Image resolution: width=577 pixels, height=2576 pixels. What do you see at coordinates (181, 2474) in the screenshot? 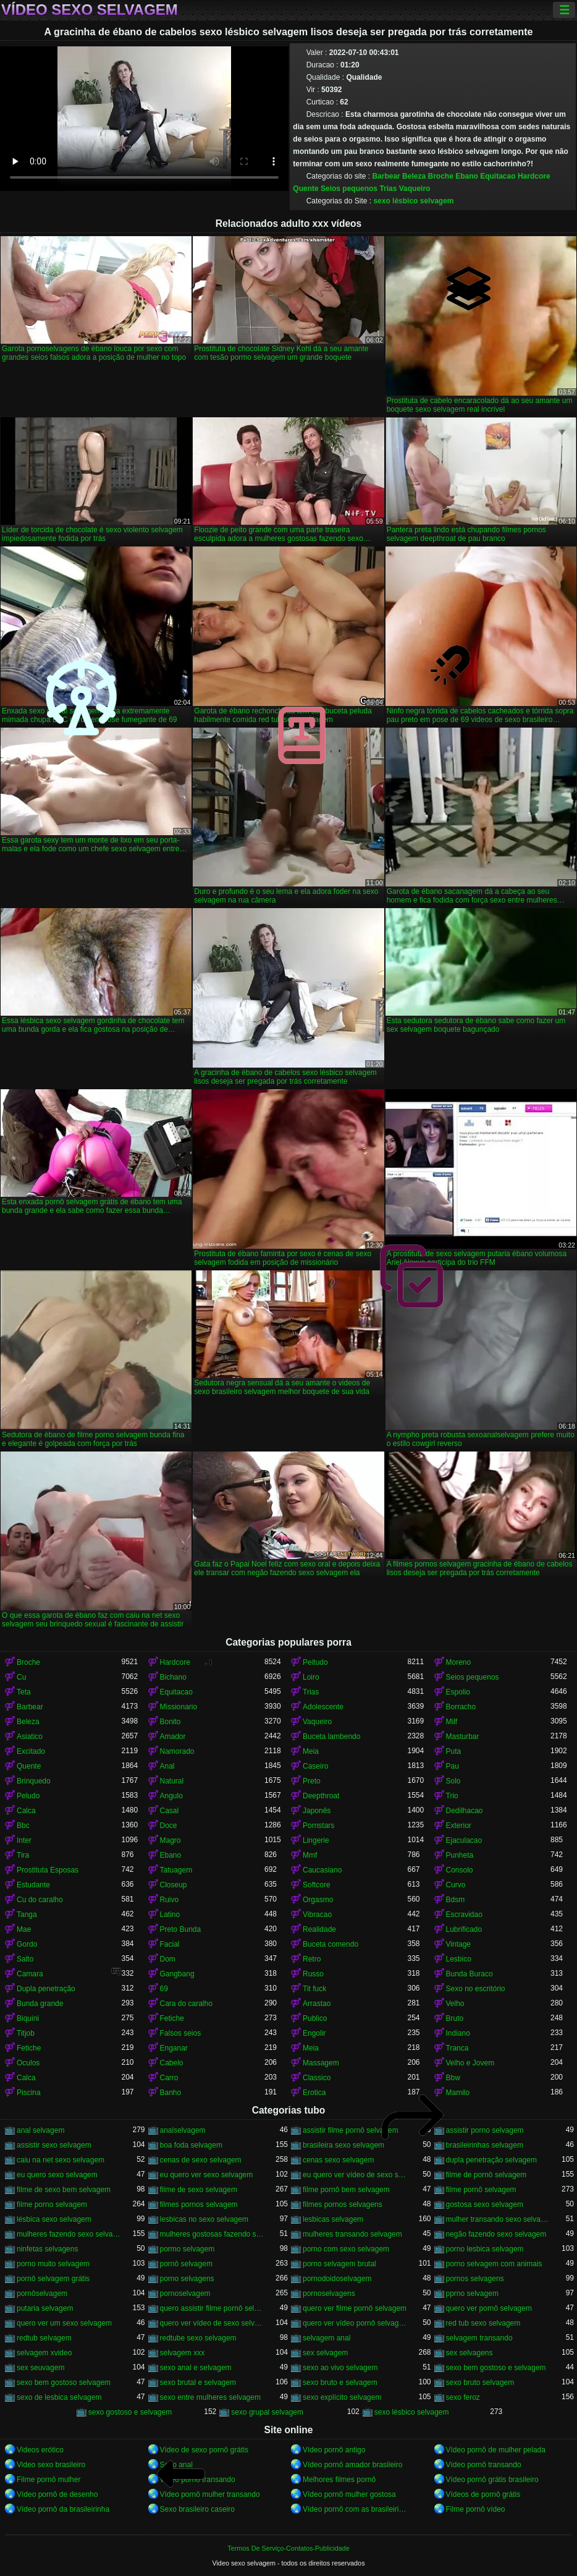
I see `go back to the previous screen` at bounding box center [181, 2474].